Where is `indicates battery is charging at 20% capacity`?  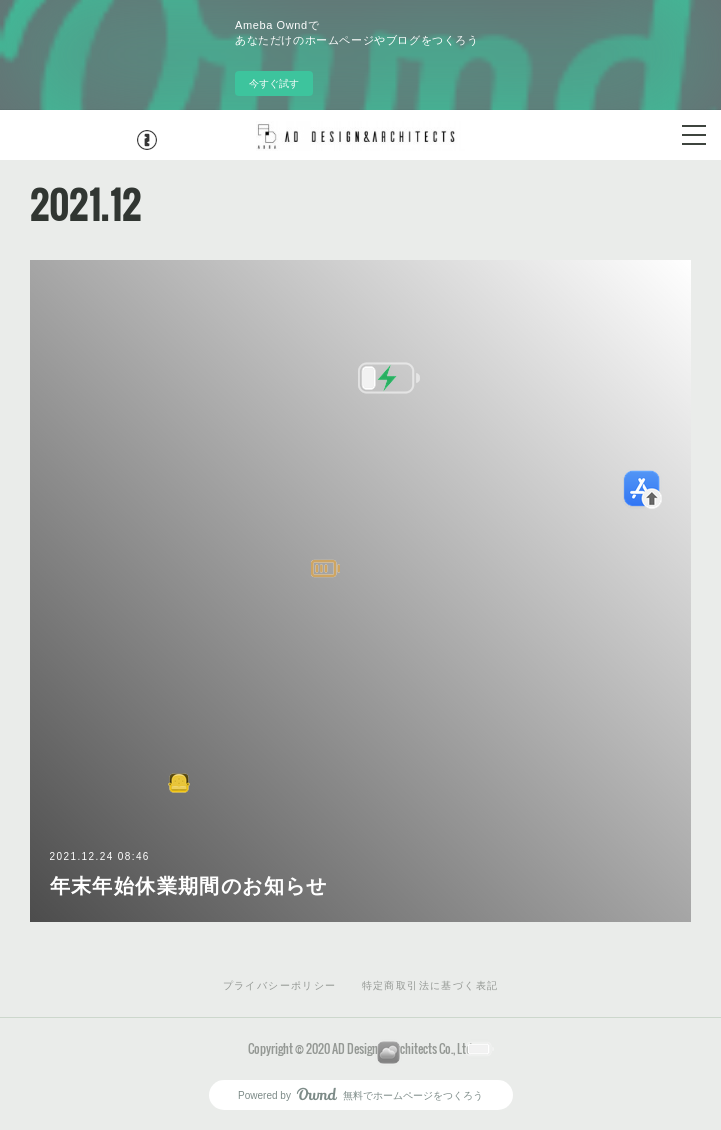
indicates battery is charging at 20% capacity is located at coordinates (389, 378).